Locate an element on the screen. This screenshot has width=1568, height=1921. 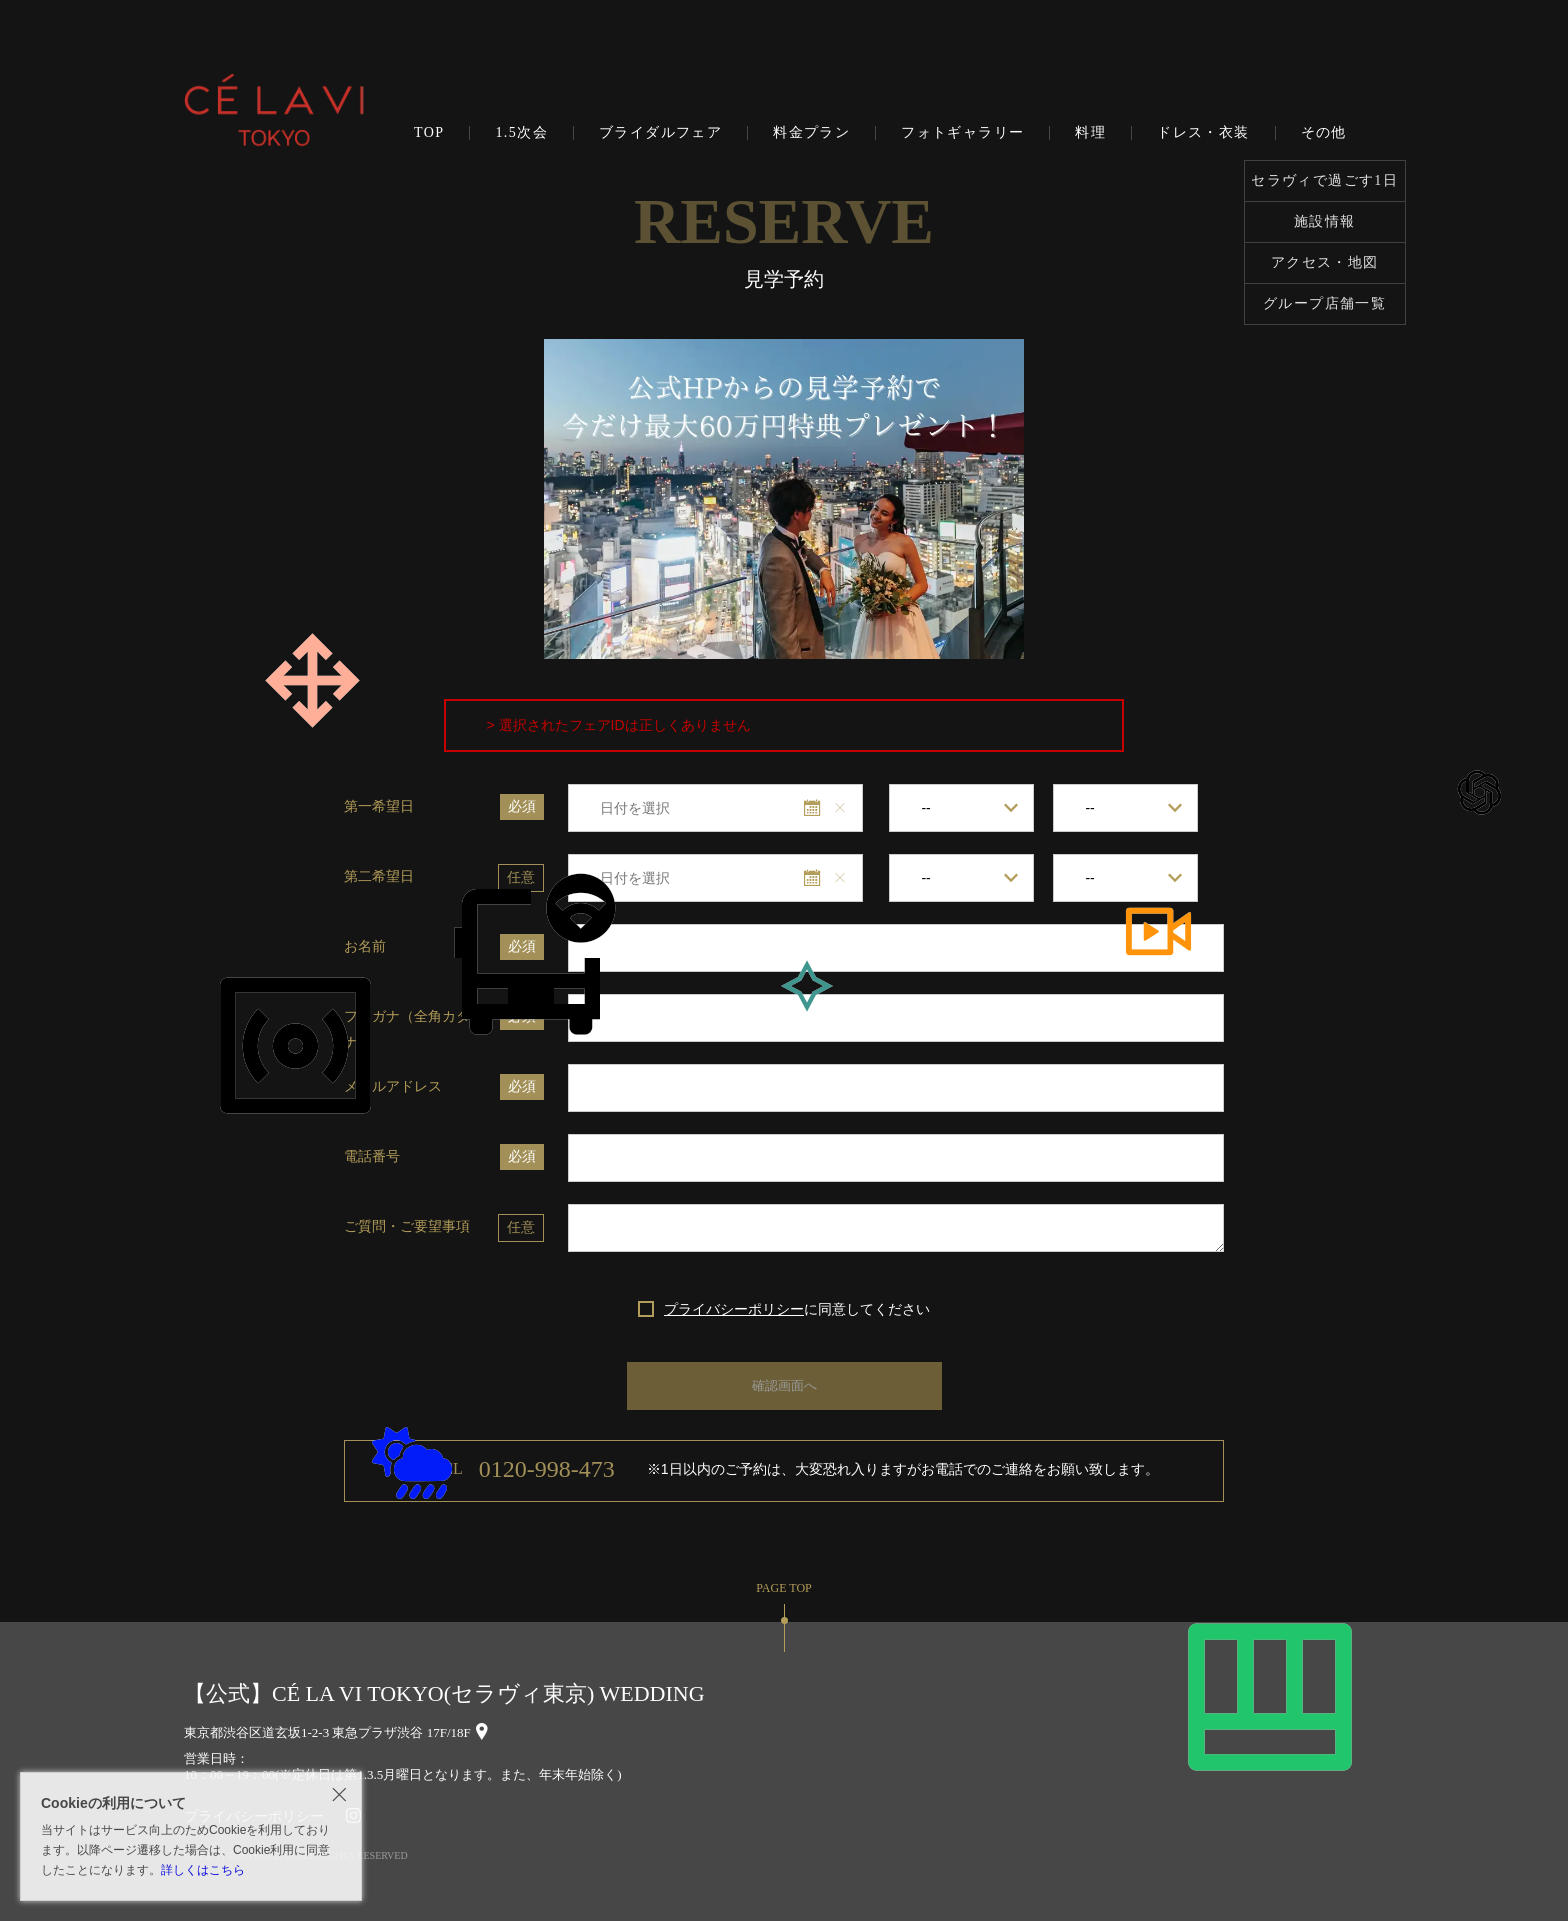
drag to reposition element is located at coordinates (312, 680).